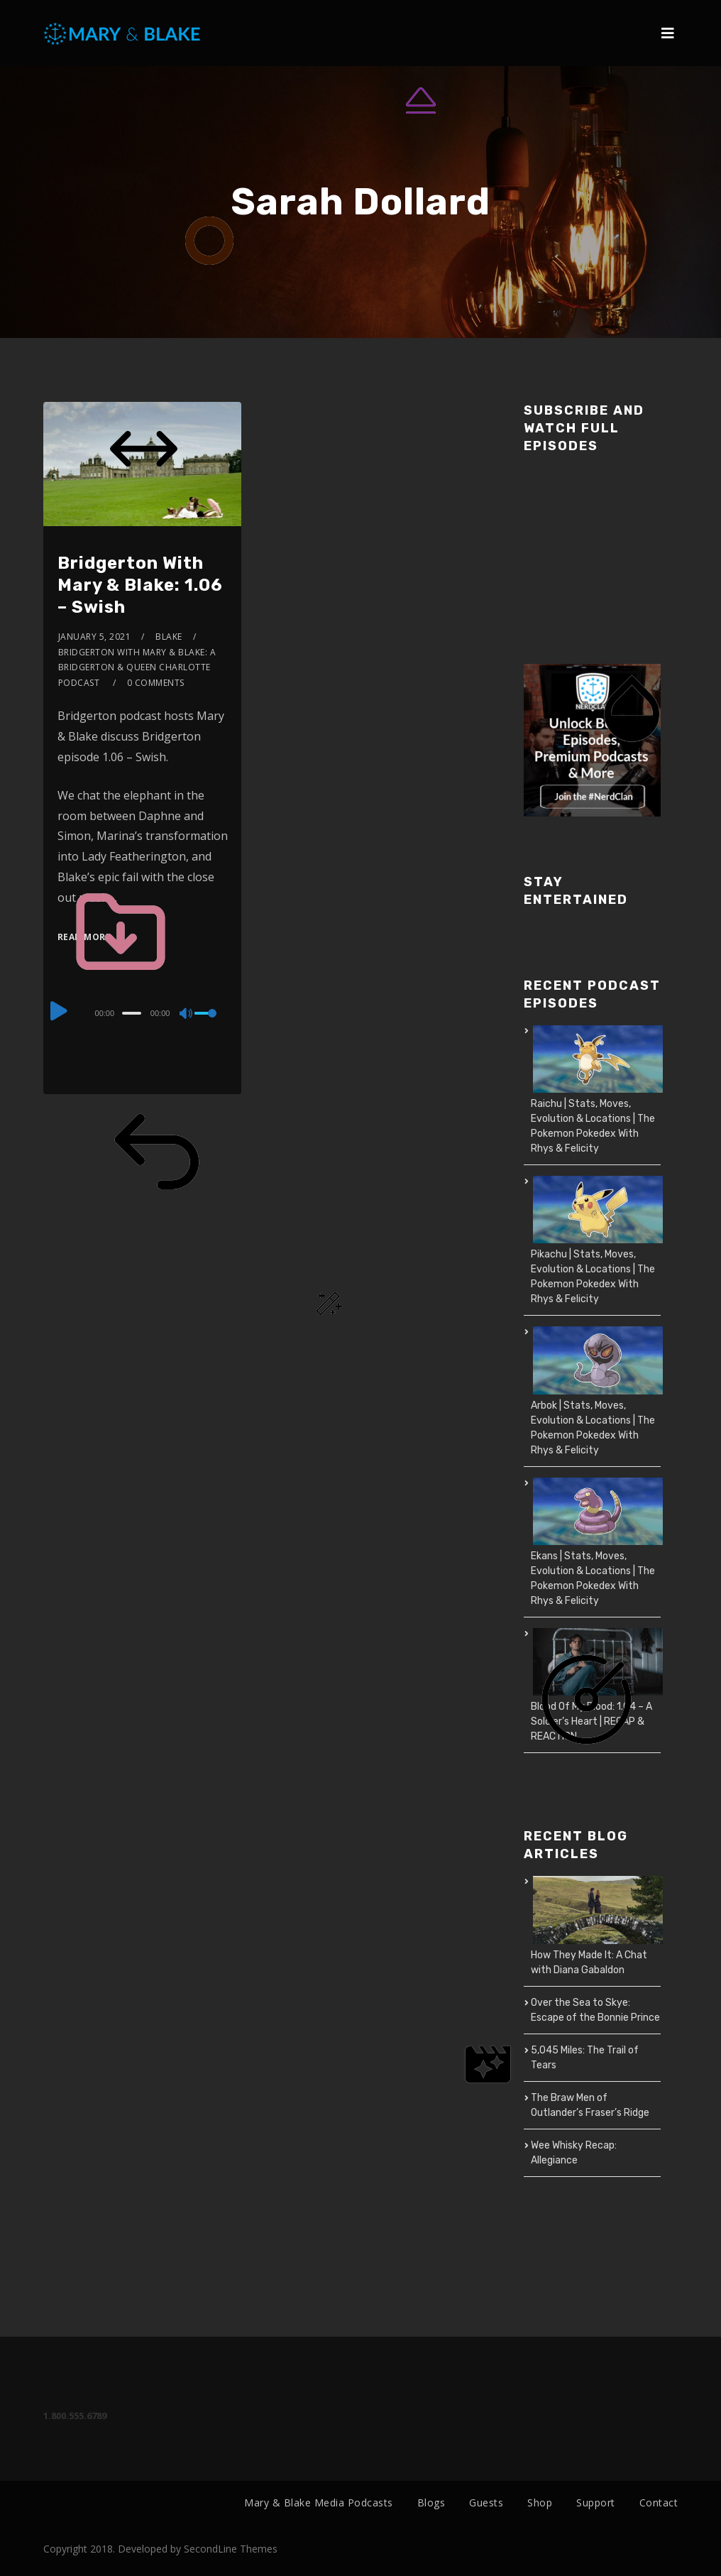  I want to click on view performance metrics or usage statistics, so click(586, 1699).